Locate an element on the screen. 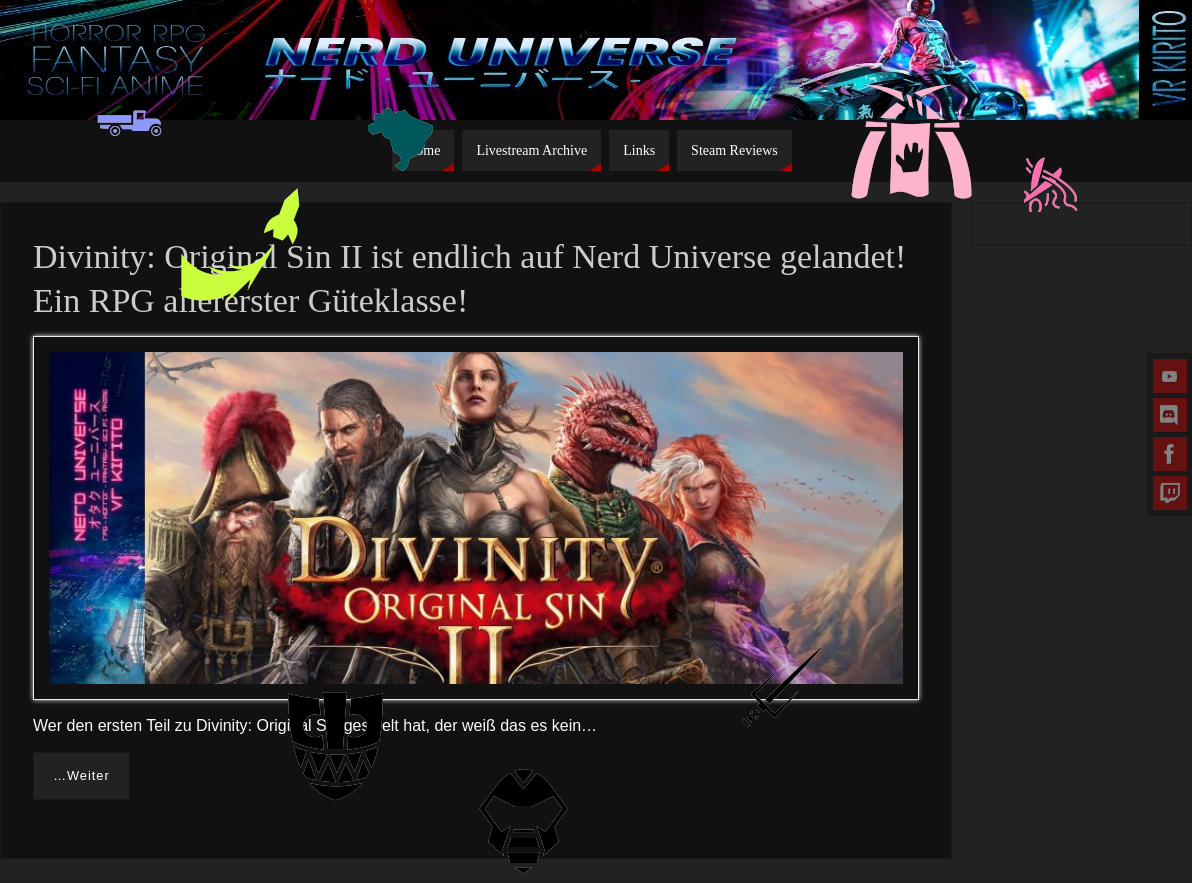  access robot or mech customization options is located at coordinates (523, 821).